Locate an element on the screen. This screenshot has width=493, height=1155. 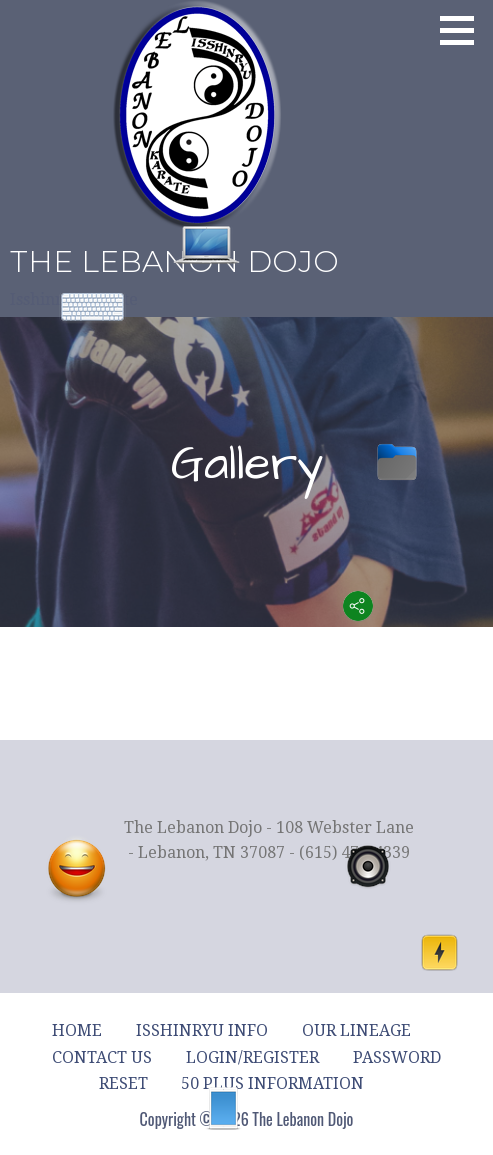
adjust speaker or audio output settings is located at coordinates (368, 866).